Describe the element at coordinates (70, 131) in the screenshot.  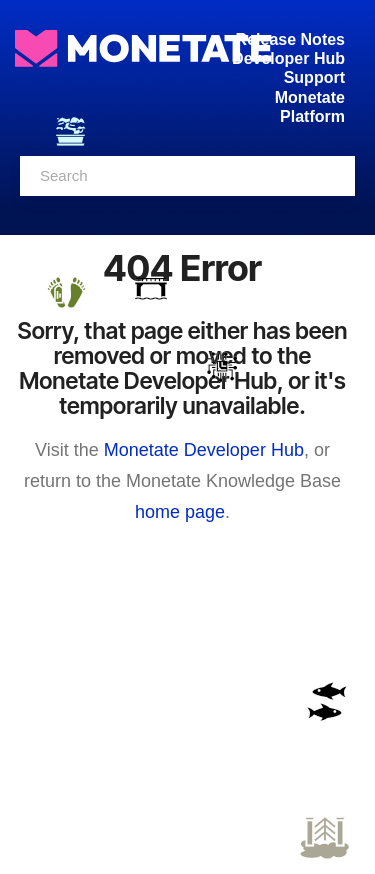
I see `access zen garden or meditation features` at that location.